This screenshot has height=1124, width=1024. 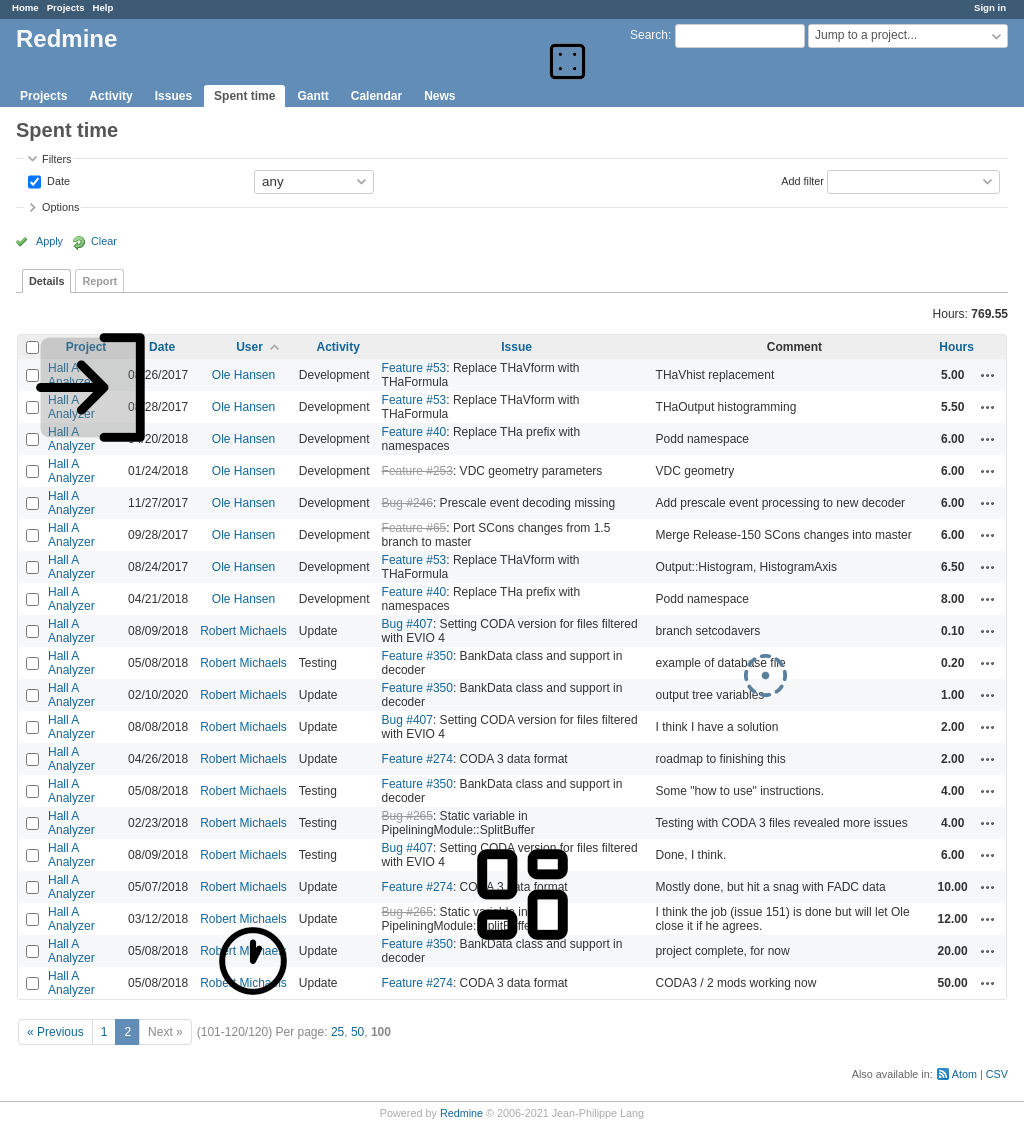 I want to click on sign in to your account, so click(x=99, y=387).